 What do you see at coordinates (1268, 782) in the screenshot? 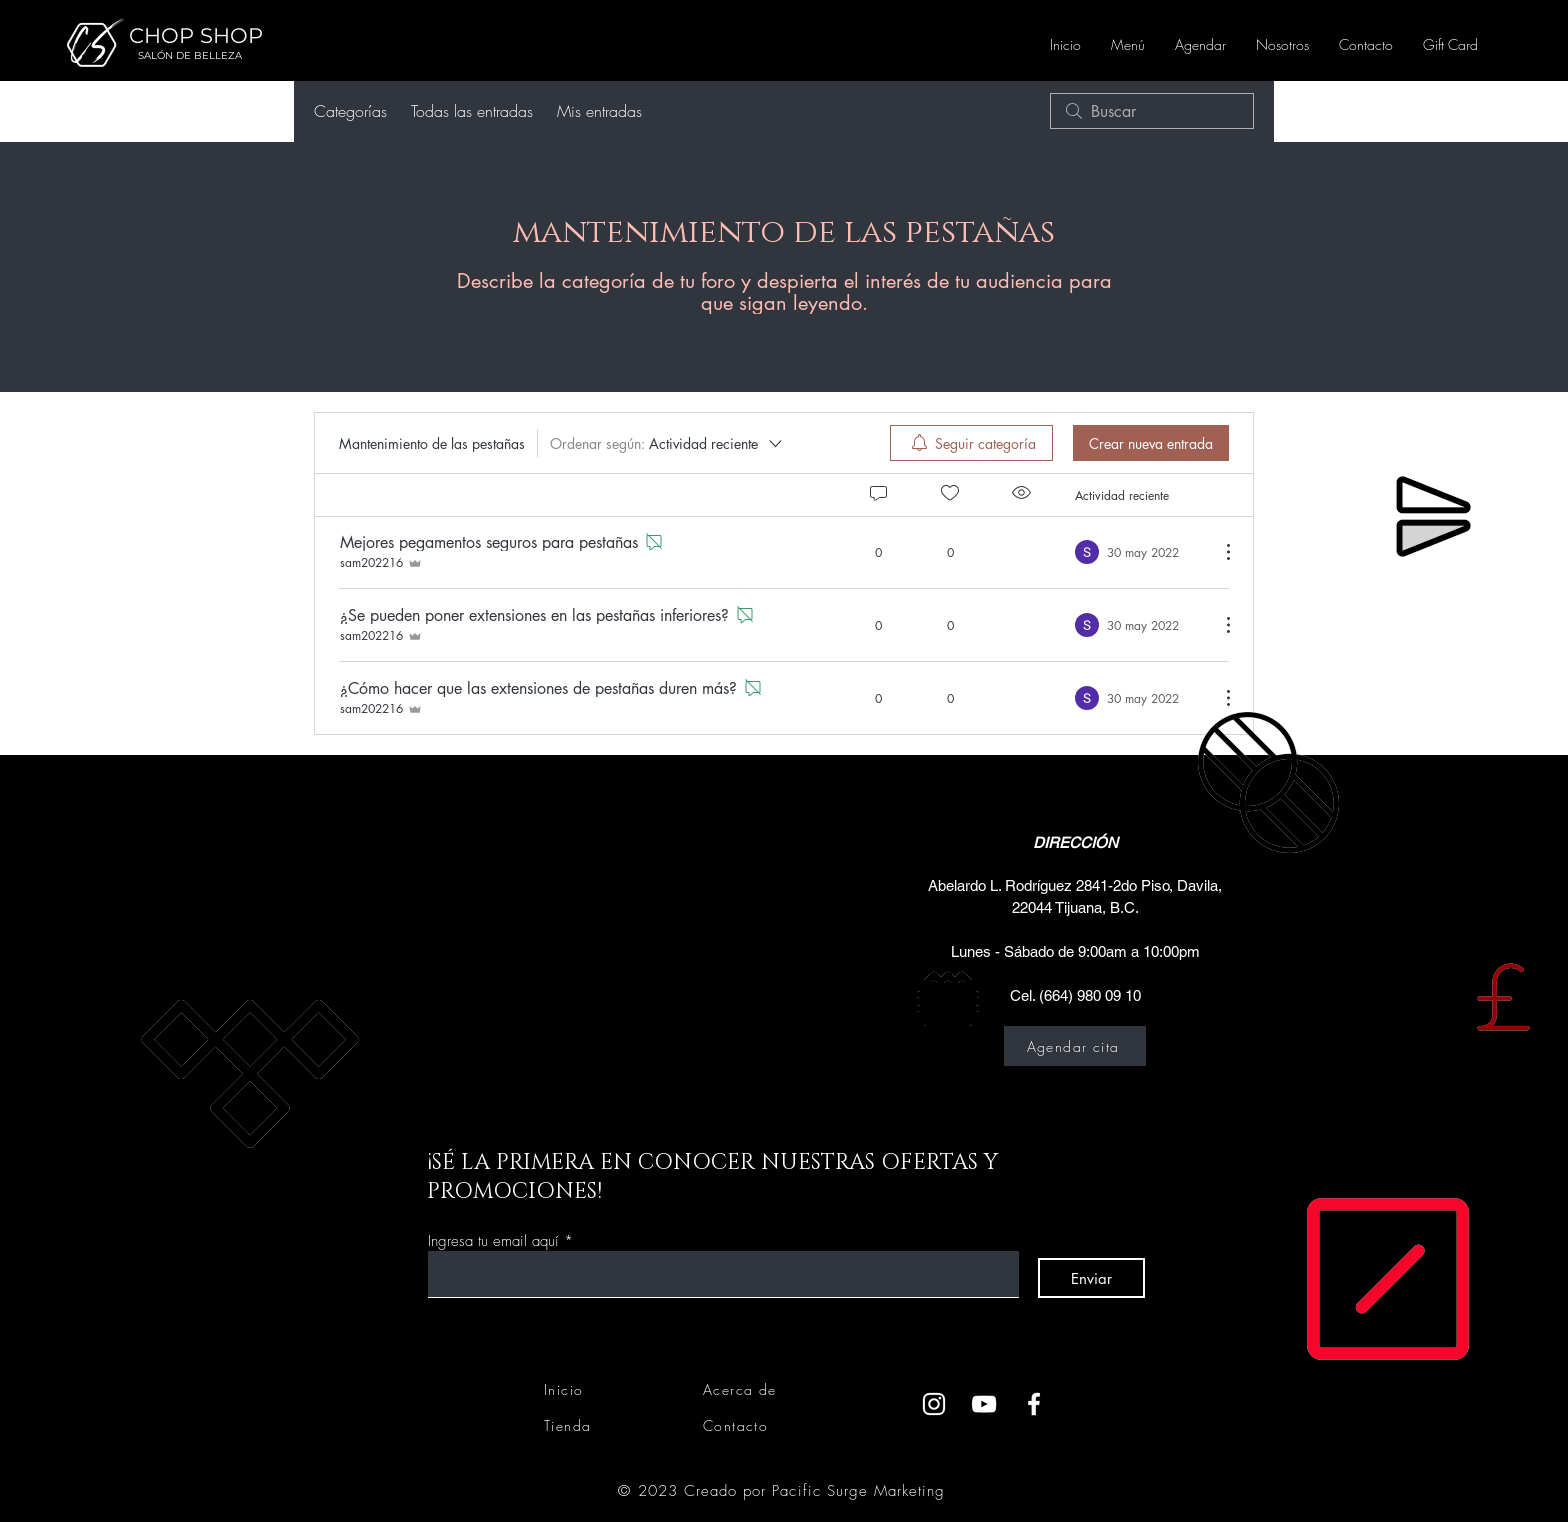
I see `exclude overlapping elements from selection` at bounding box center [1268, 782].